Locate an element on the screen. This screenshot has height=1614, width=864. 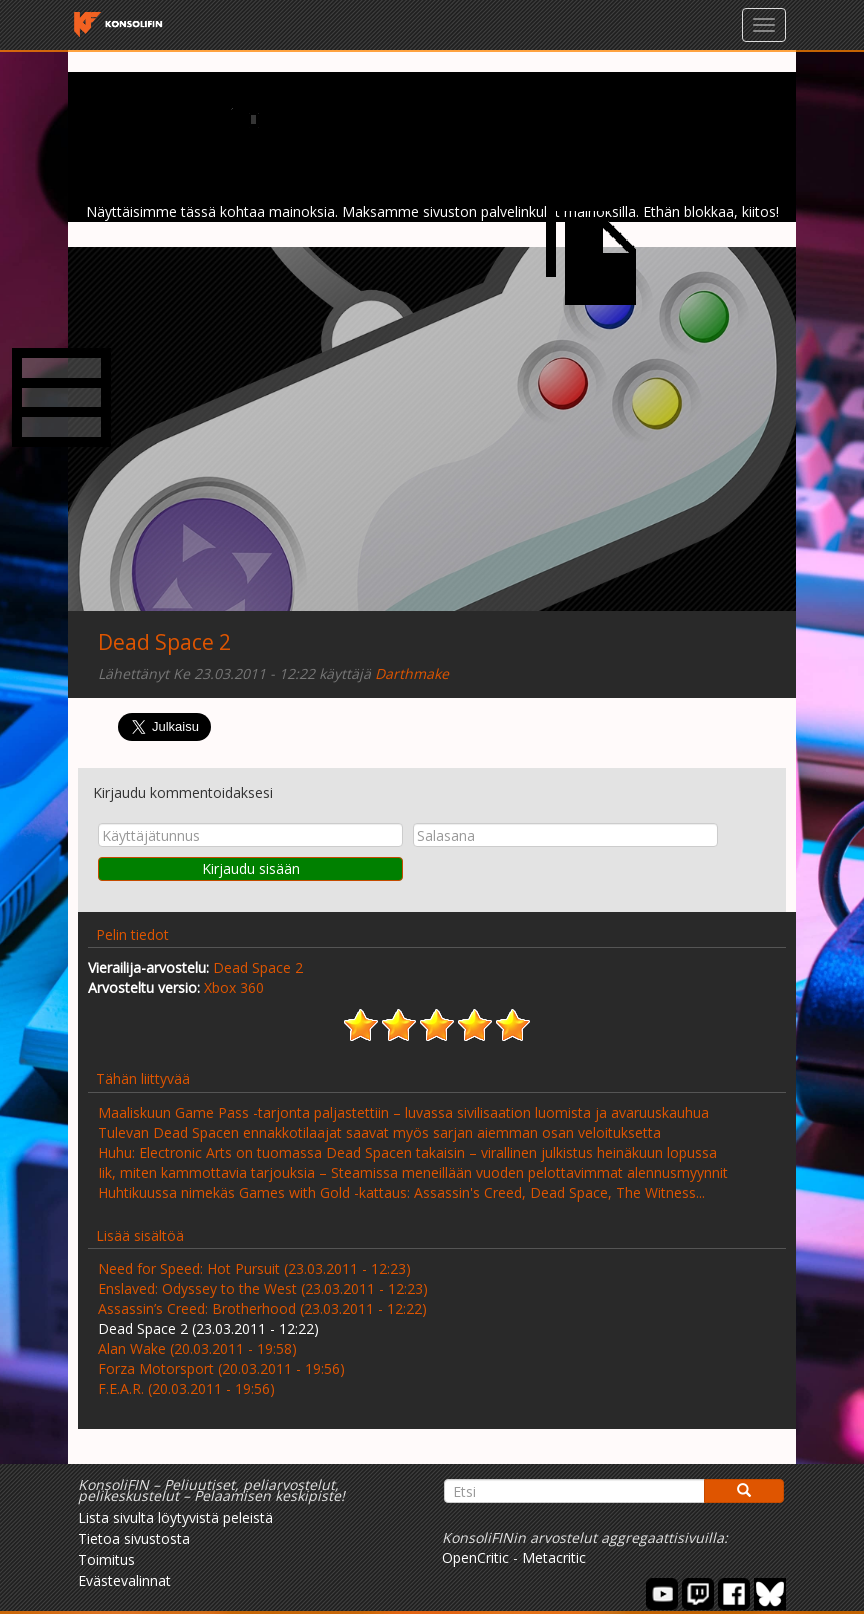
copy file to clipboard is located at coordinates (593, 253).